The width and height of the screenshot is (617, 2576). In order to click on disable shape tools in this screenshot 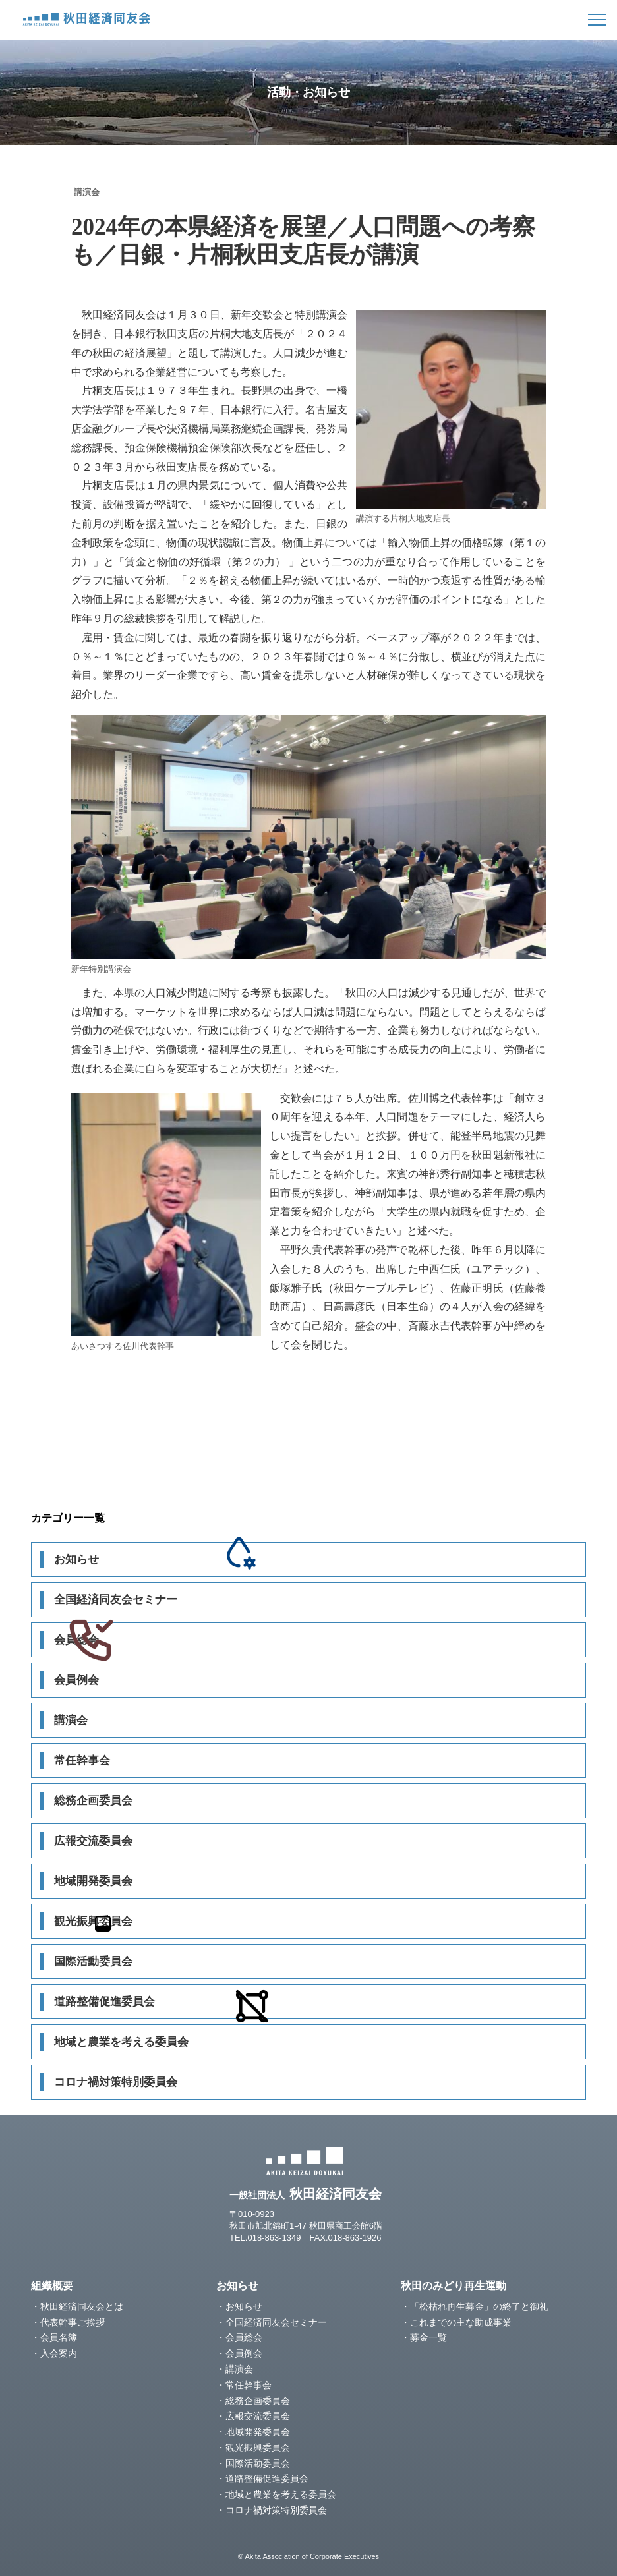, I will do `click(252, 2006)`.